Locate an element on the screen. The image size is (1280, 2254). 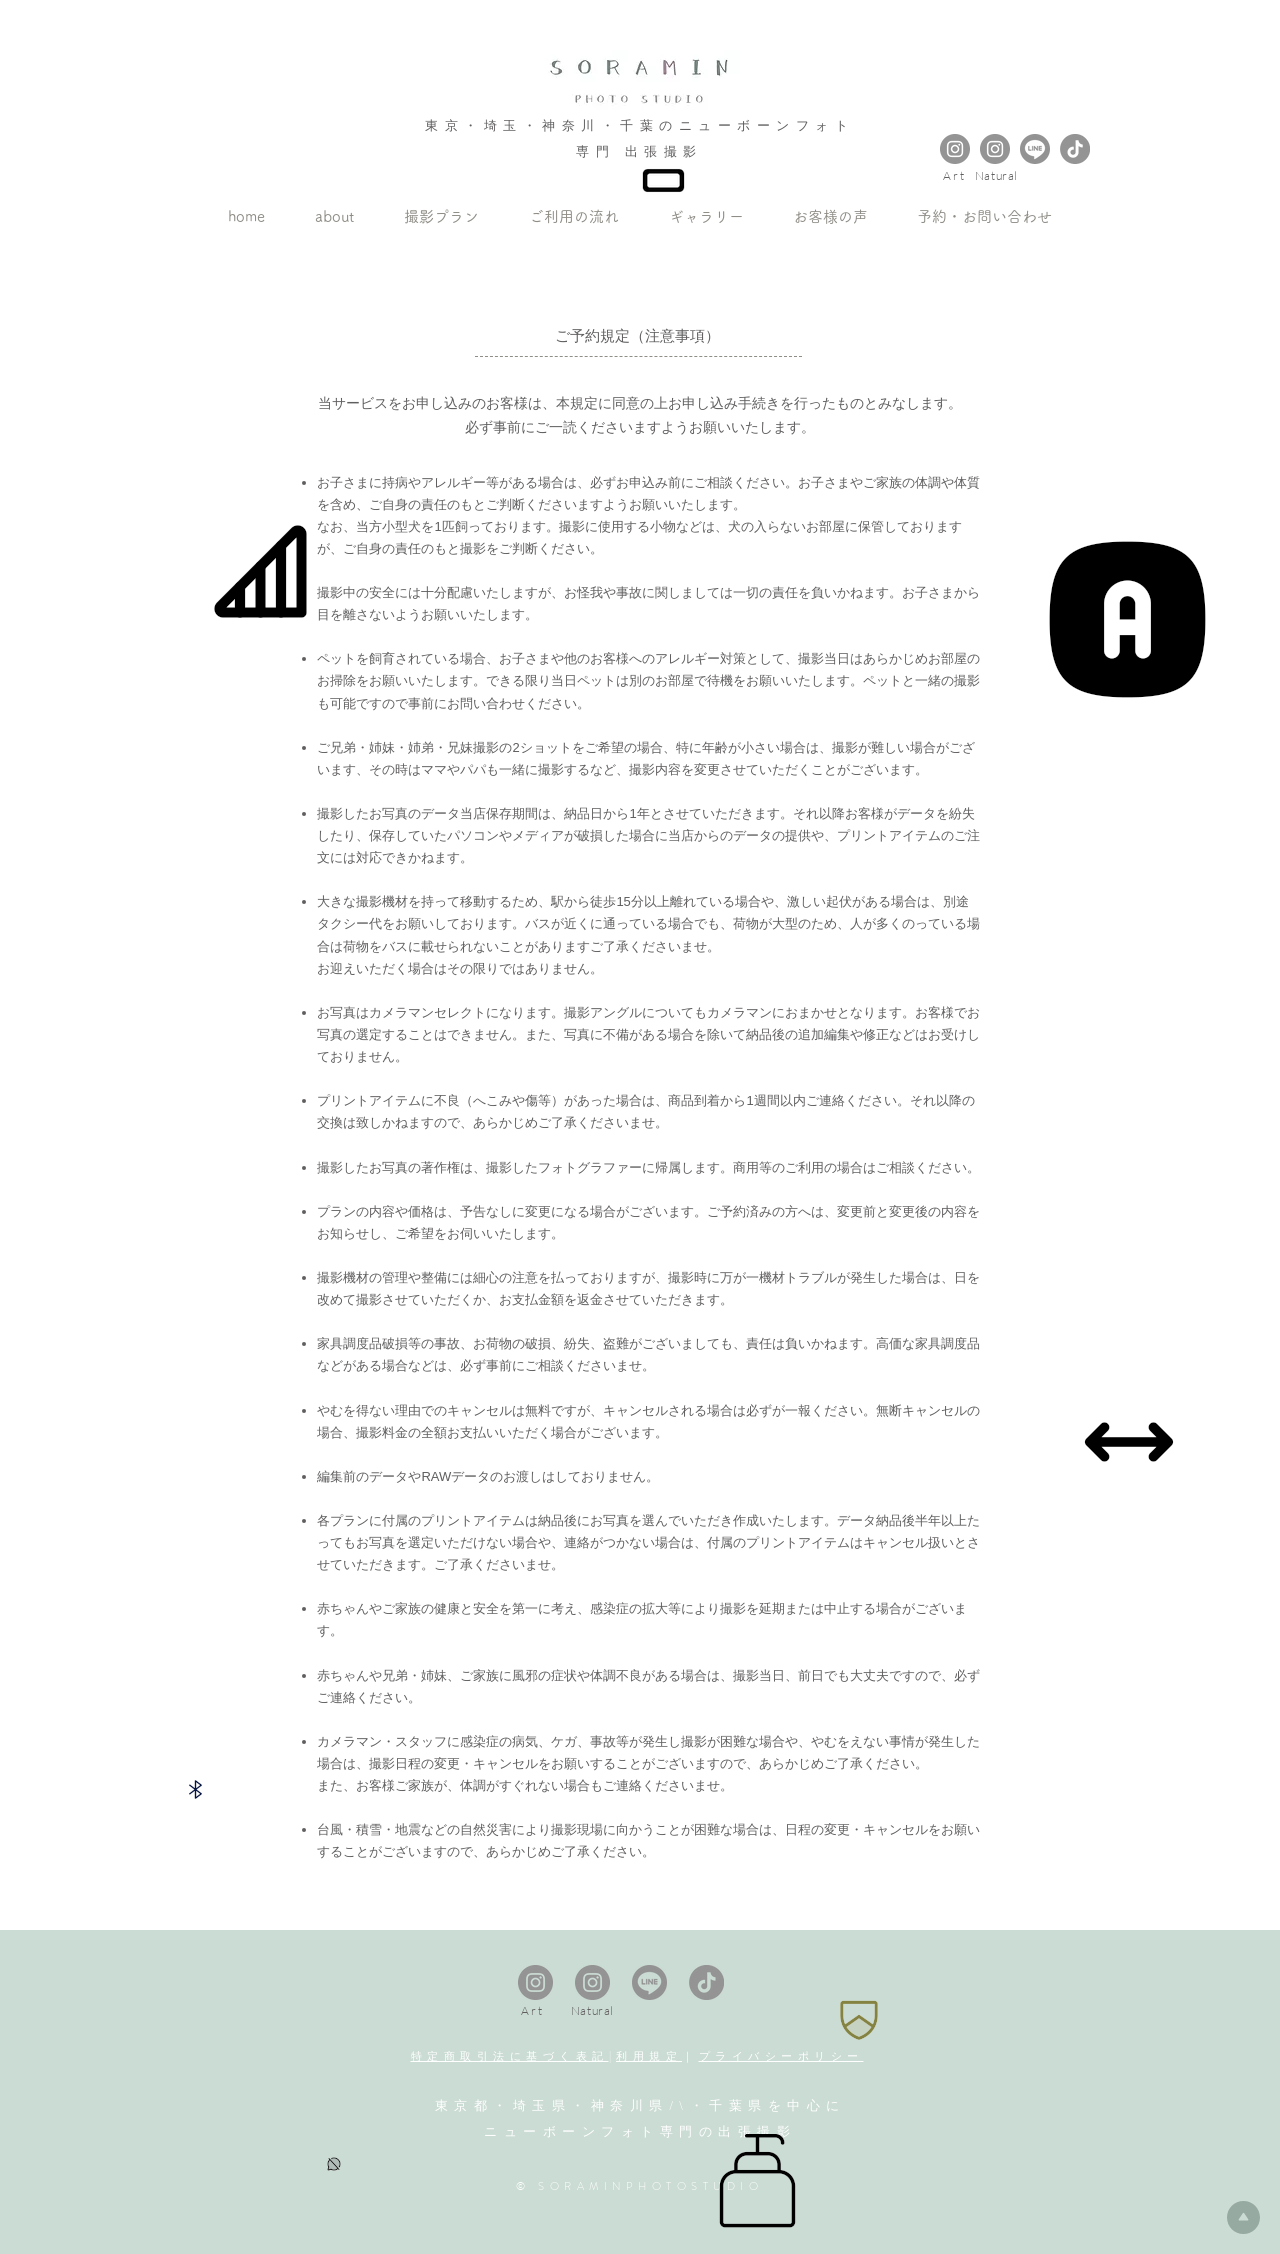
indicates full cellular signal strength is located at coordinates (260, 571).